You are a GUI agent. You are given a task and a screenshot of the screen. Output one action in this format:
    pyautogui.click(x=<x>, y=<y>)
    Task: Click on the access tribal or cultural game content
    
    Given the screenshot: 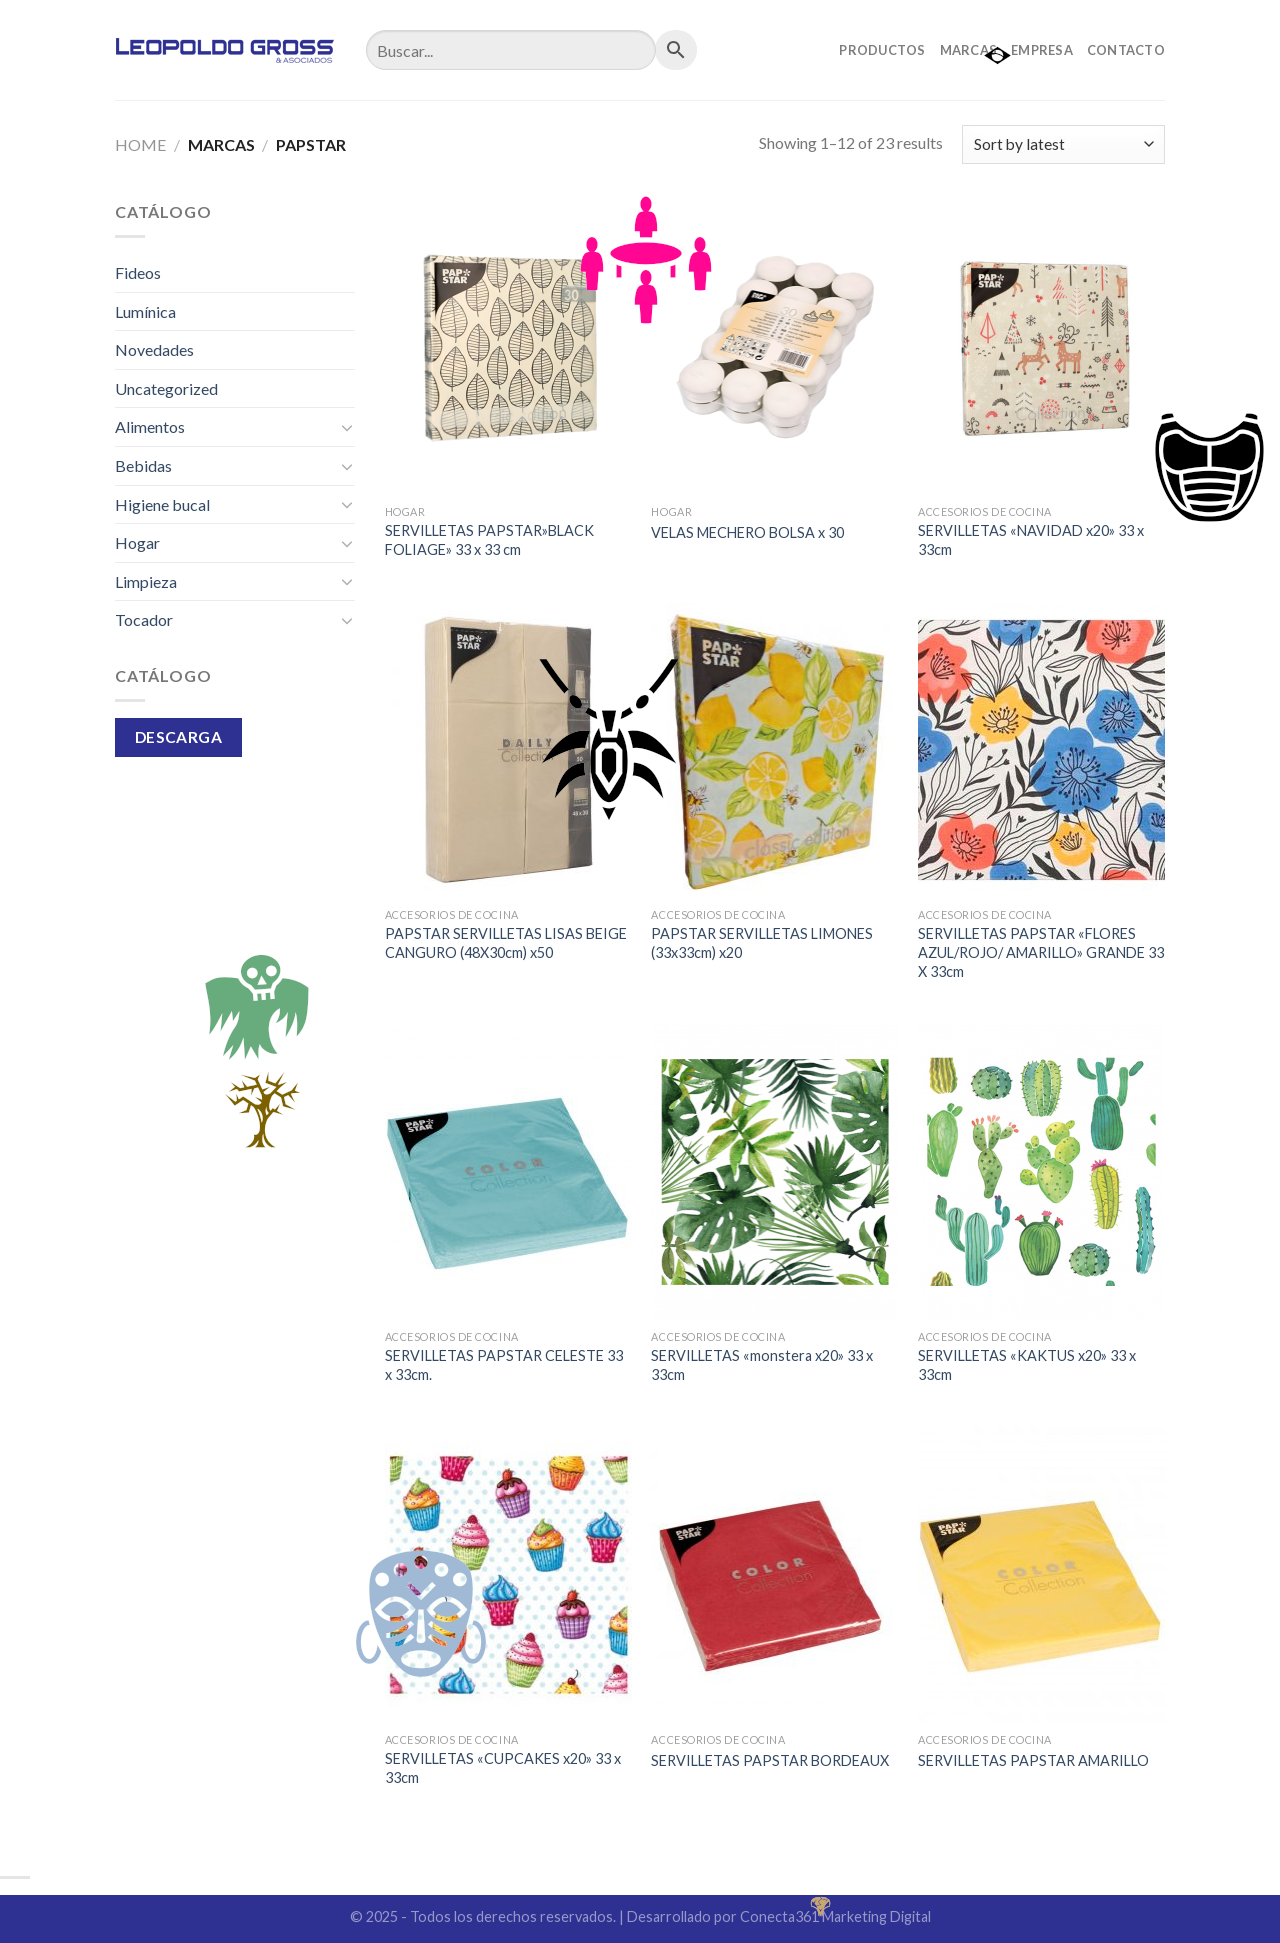 What is the action you would take?
    pyautogui.click(x=421, y=1614)
    